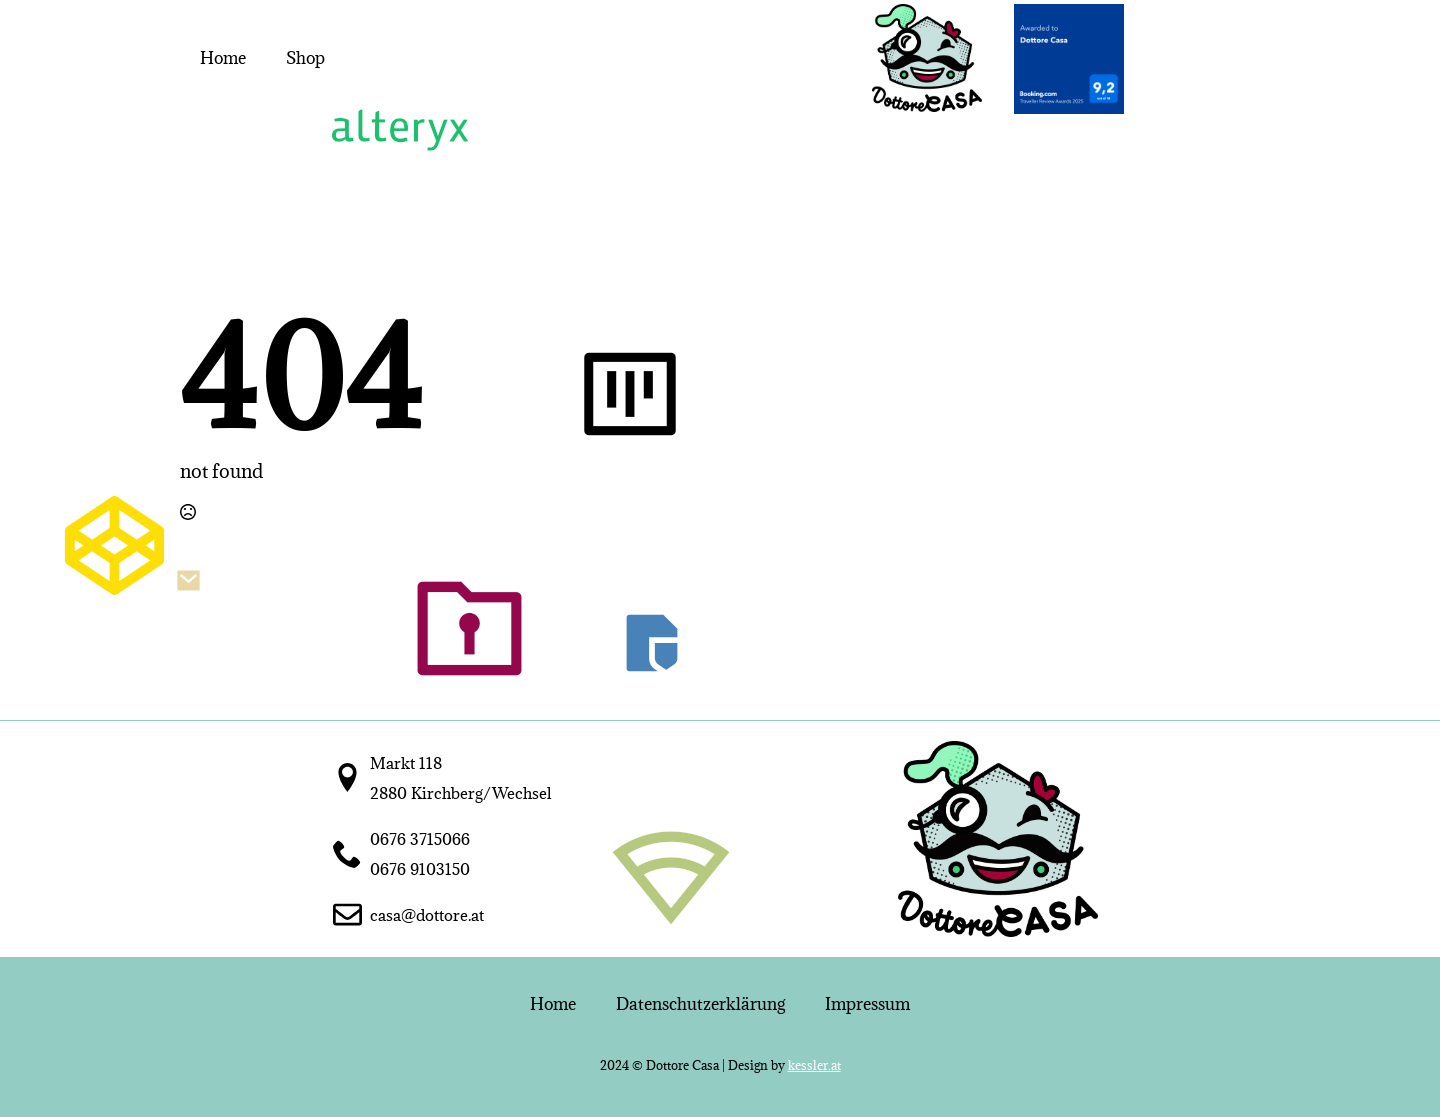 The image size is (1440, 1117). Describe the element at coordinates (188, 580) in the screenshot. I see `open your email inbox` at that location.